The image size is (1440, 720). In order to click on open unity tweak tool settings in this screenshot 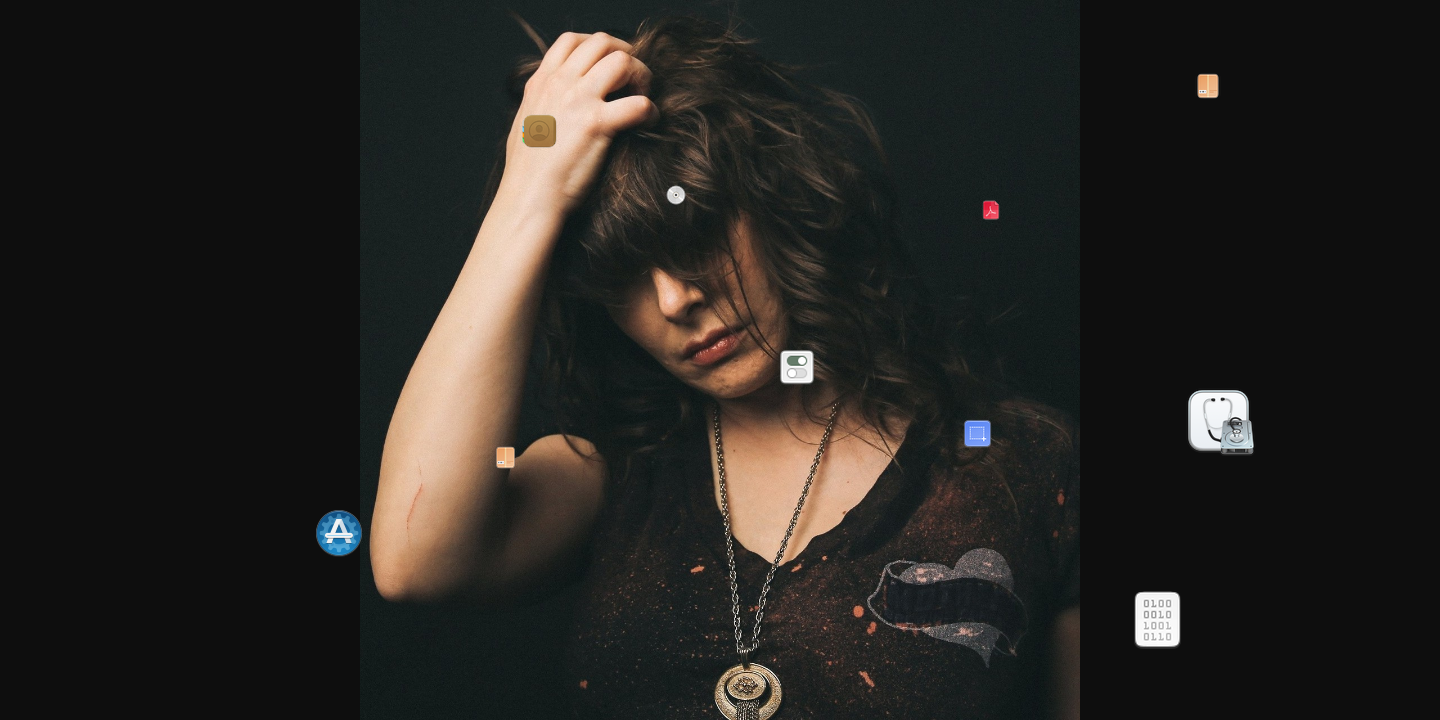, I will do `click(797, 367)`.